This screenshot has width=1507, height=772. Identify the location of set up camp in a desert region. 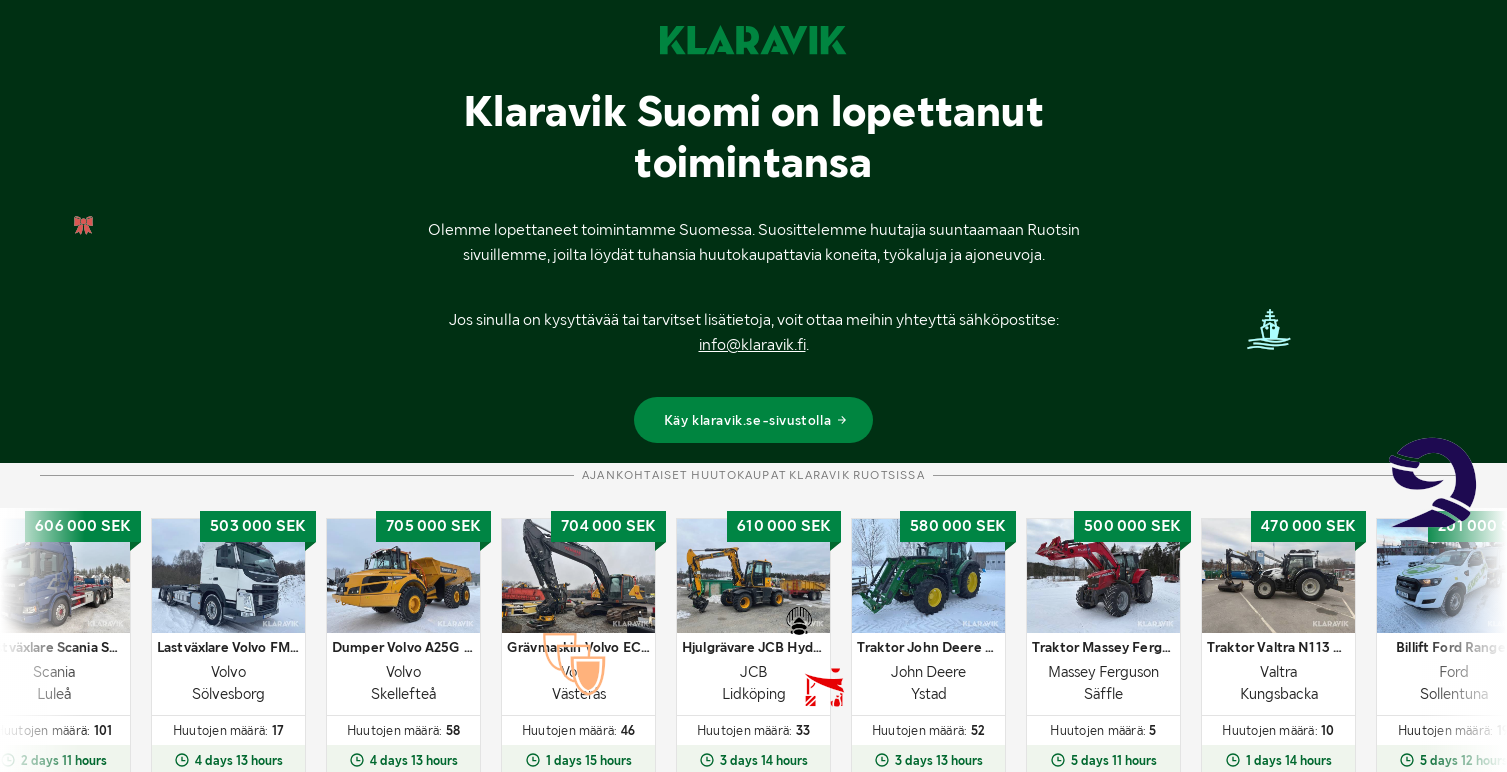
(824, 687).